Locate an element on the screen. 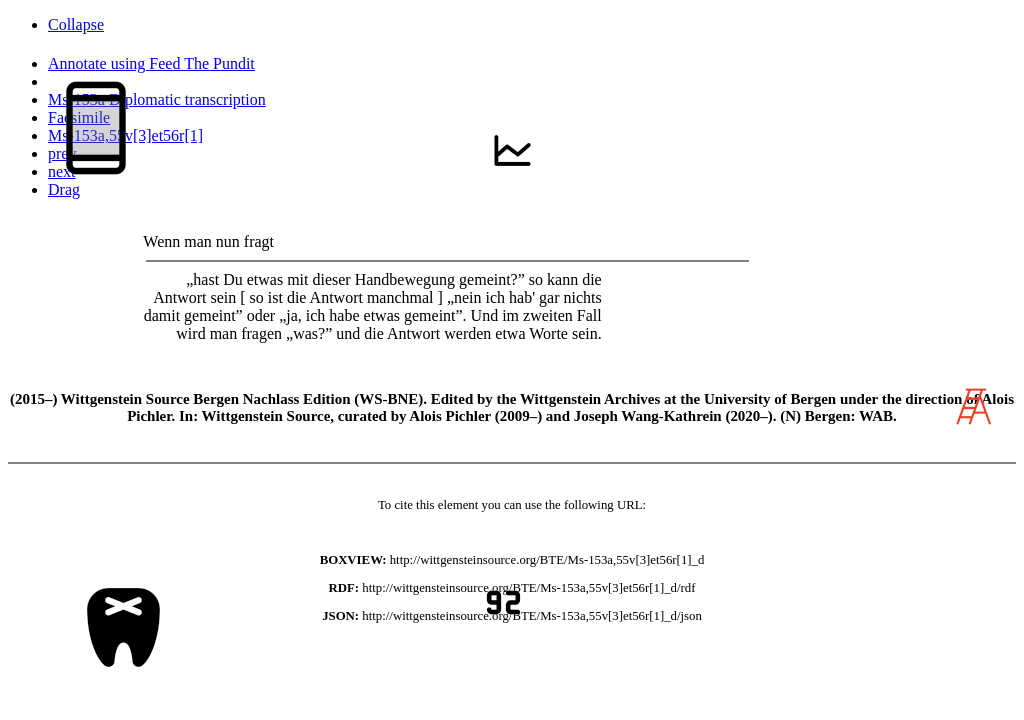 The height and width of the screenshot is (720, 1024). displays the number 92 as a badge or counter is located at coordinates (503, 602).